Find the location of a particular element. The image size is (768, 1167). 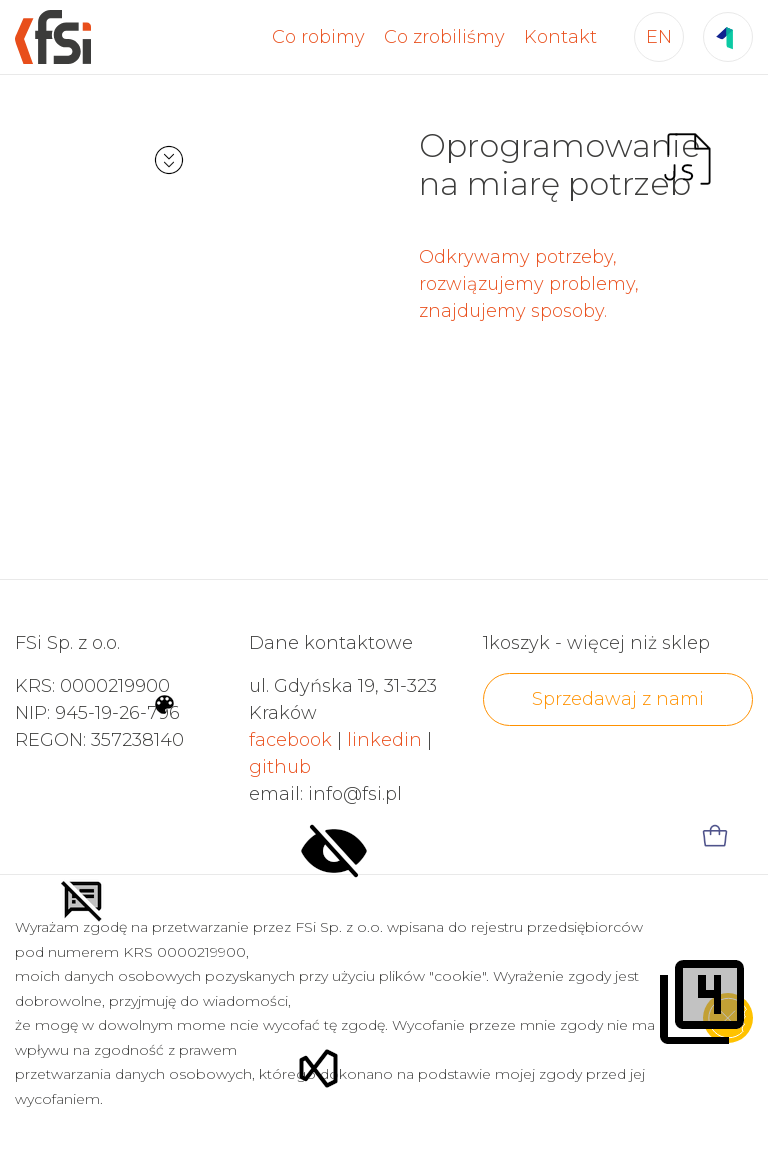

a javascript file in your project is located at coordinates (689, 159).